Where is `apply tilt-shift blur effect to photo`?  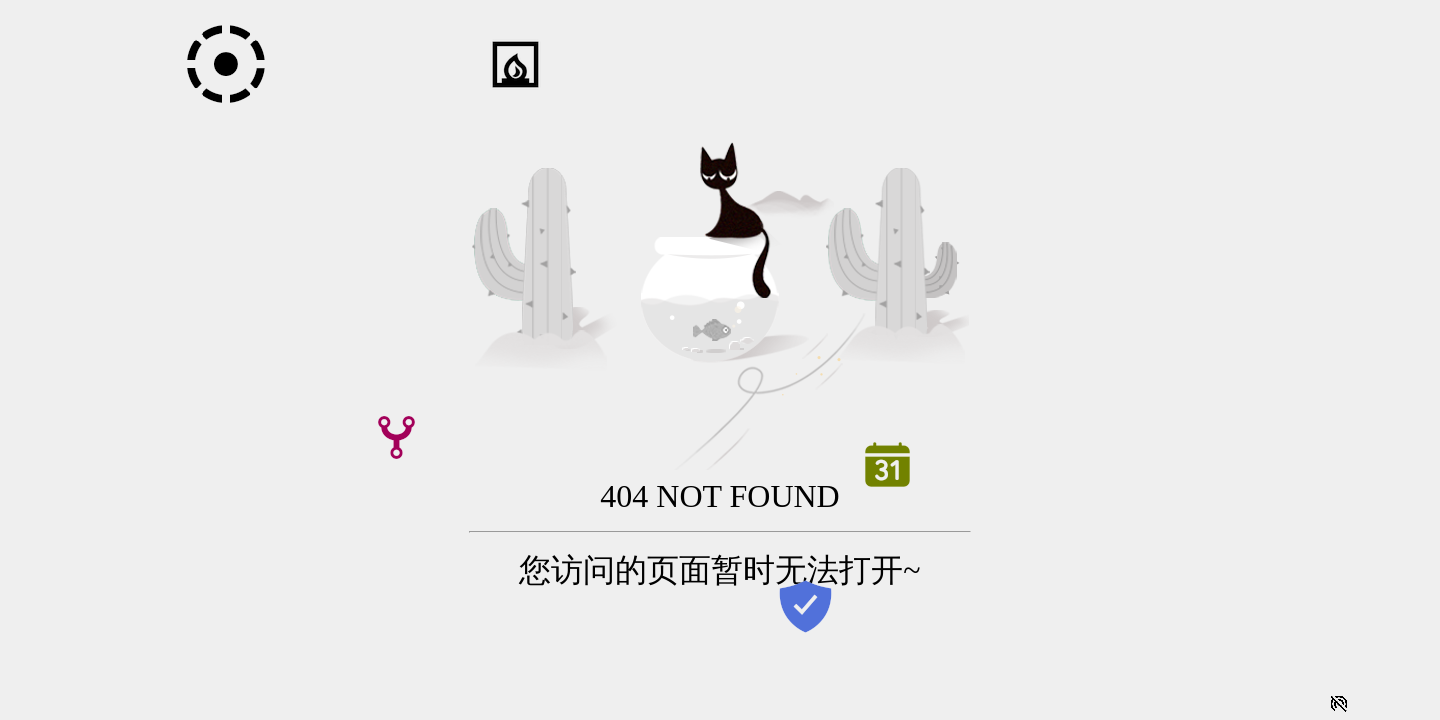
apply tilt-shift blur effect to photo is located at coordinates (226, 64).